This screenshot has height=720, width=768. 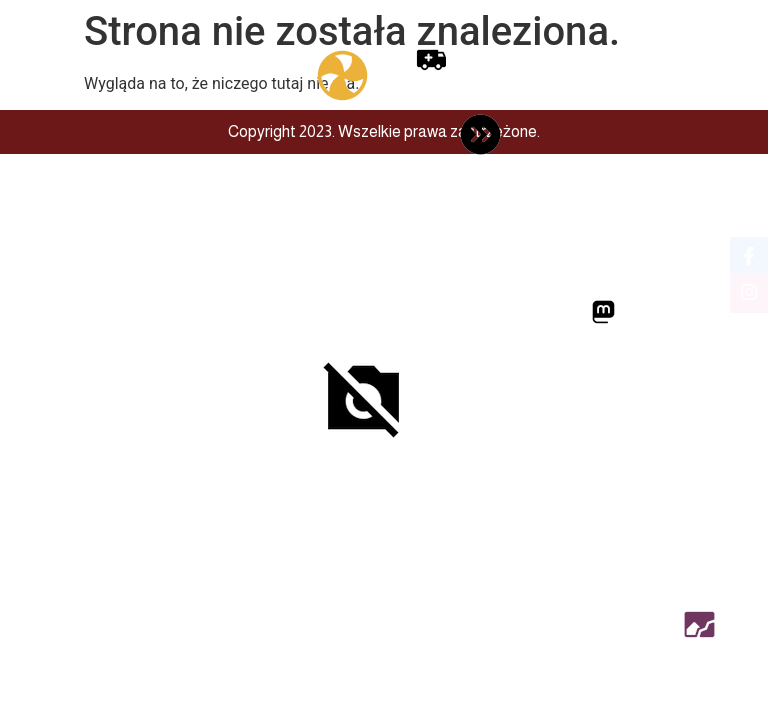 What do you see at coordinates (603, 311) in the screenshot?
I see `open mastodon app` at bounding box center [603, 311].